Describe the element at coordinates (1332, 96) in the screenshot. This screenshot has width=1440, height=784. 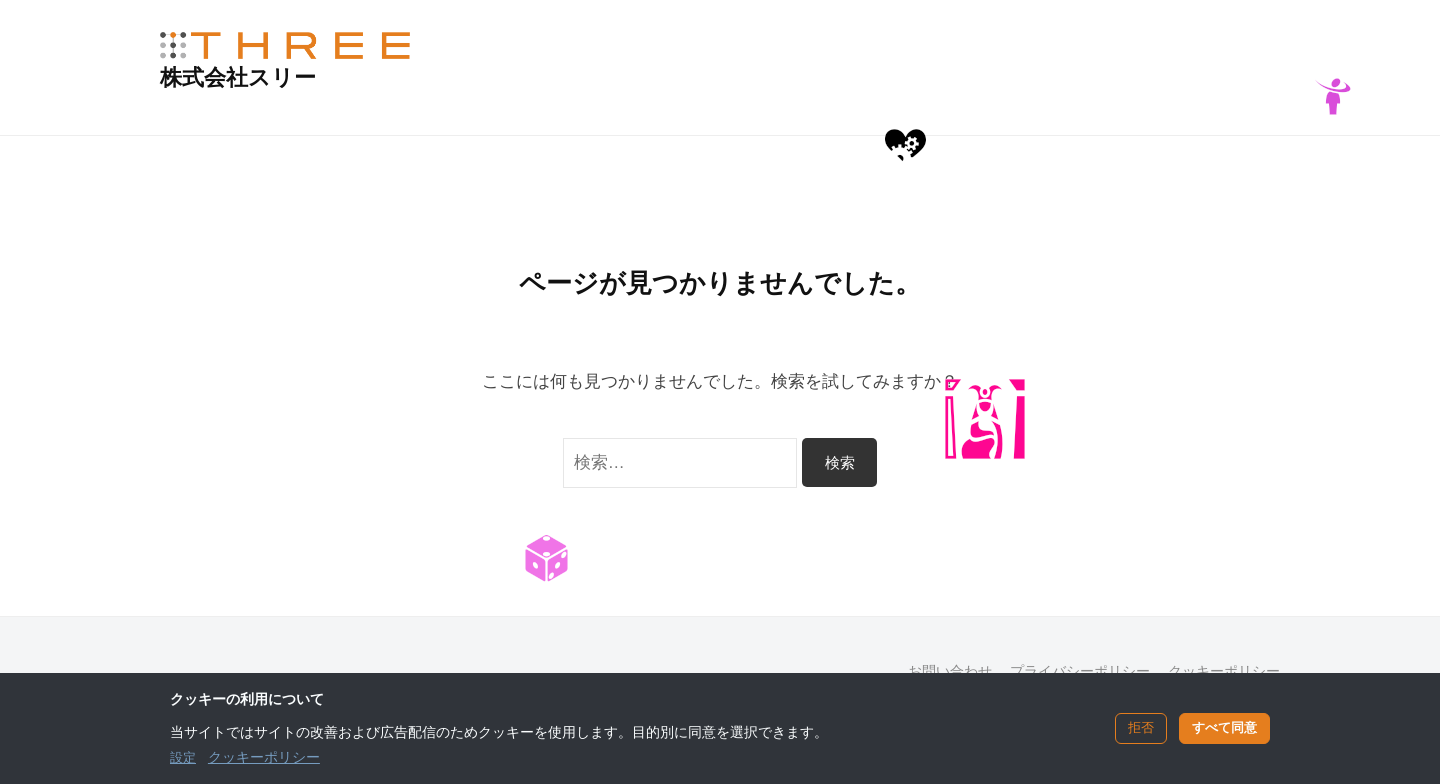
I see `indicates a character or avatar with special status` at that location.